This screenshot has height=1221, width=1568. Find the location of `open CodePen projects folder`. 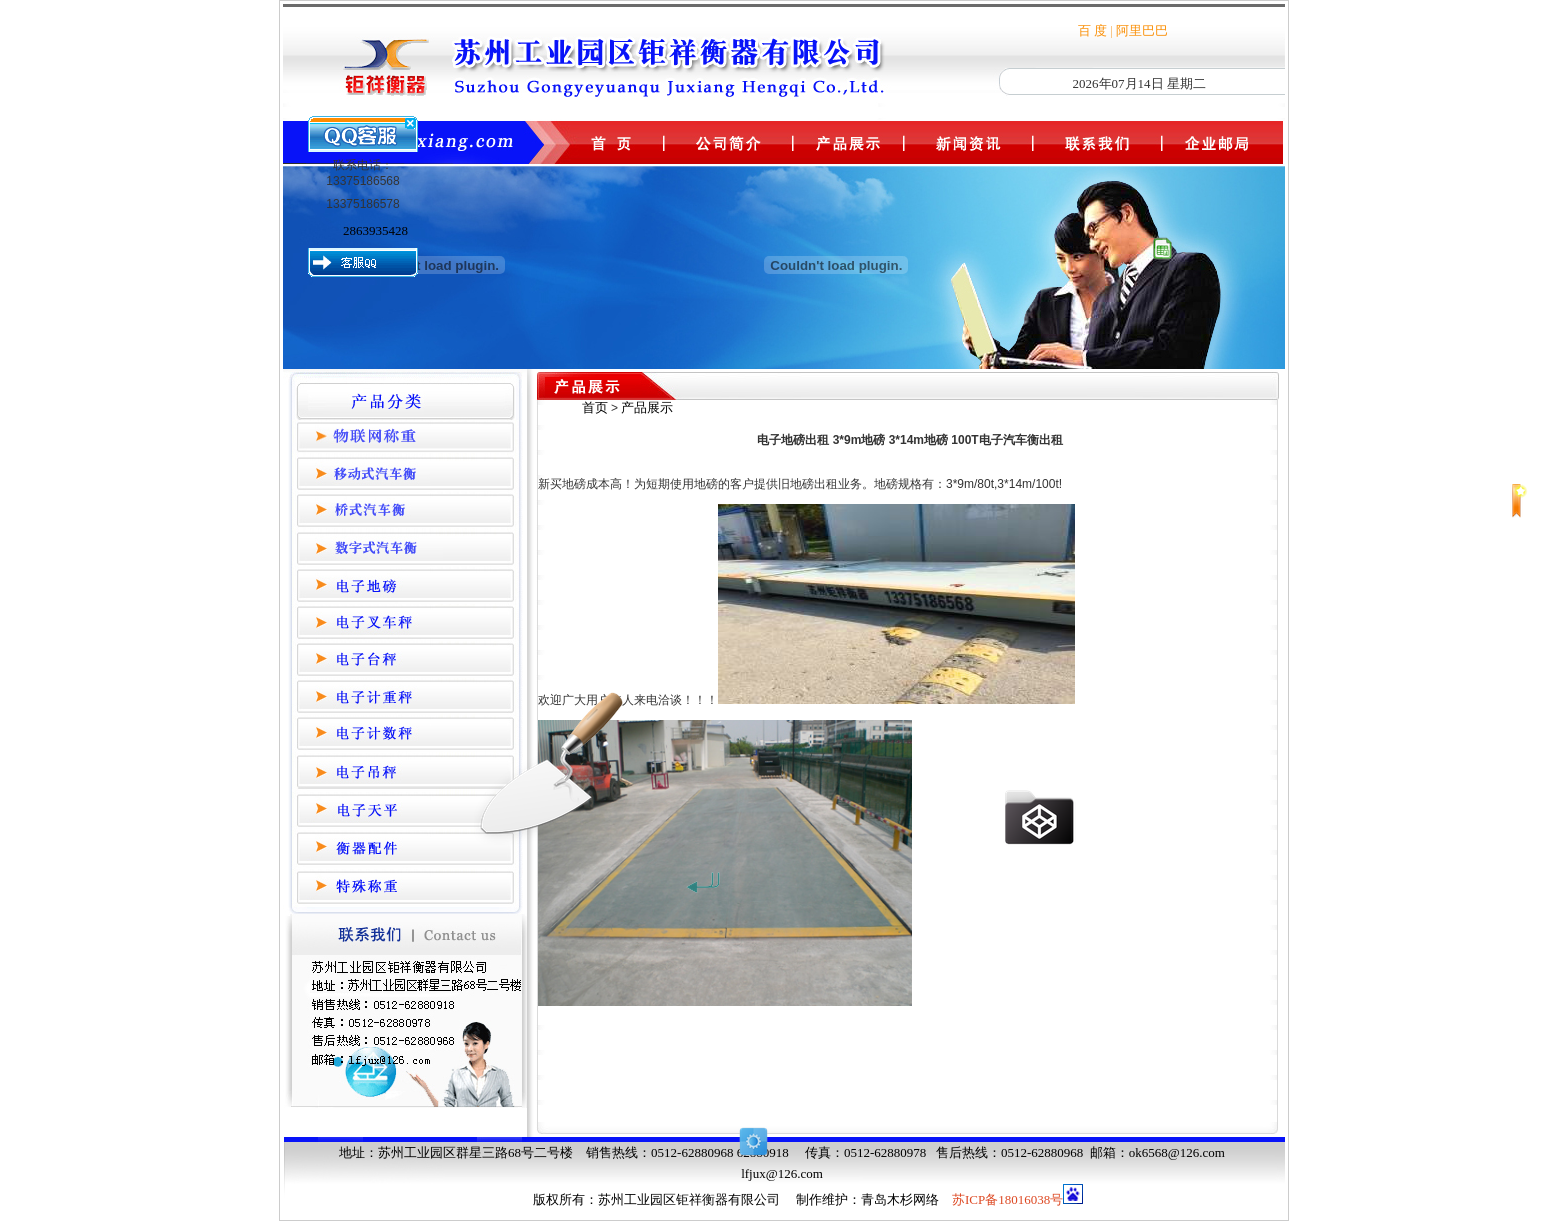

open CodePen projects folder is located at coordinates (1039, 819).